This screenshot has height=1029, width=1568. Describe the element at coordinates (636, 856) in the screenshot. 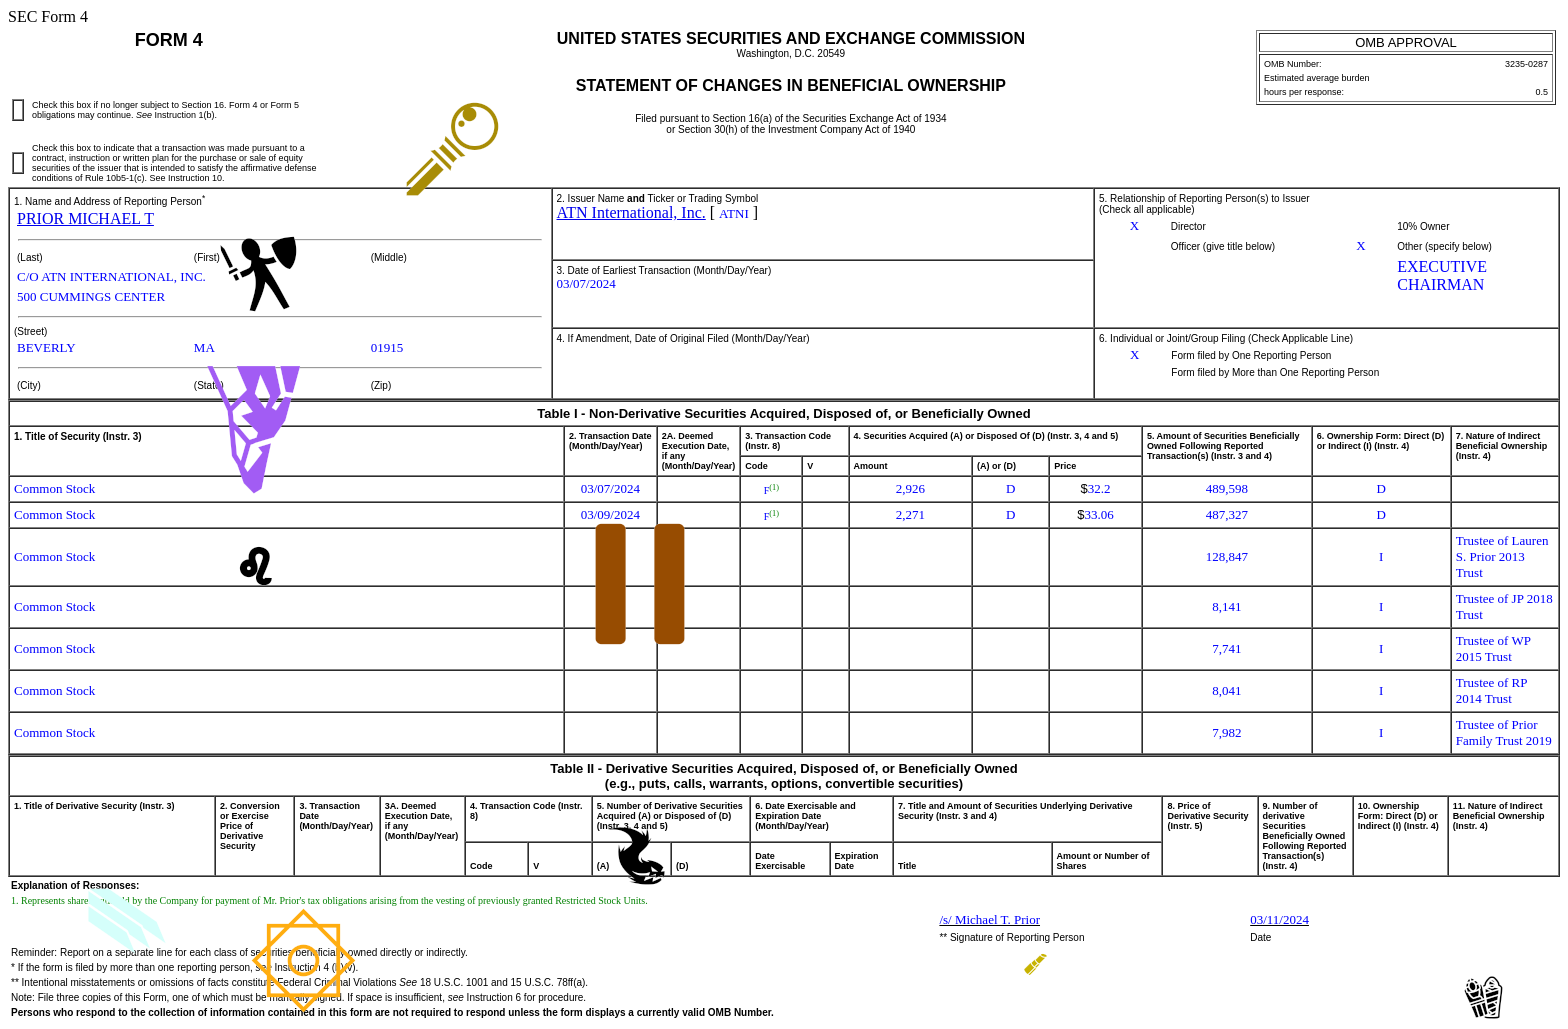

I see `friendly fire or team damage indicator` at that location.